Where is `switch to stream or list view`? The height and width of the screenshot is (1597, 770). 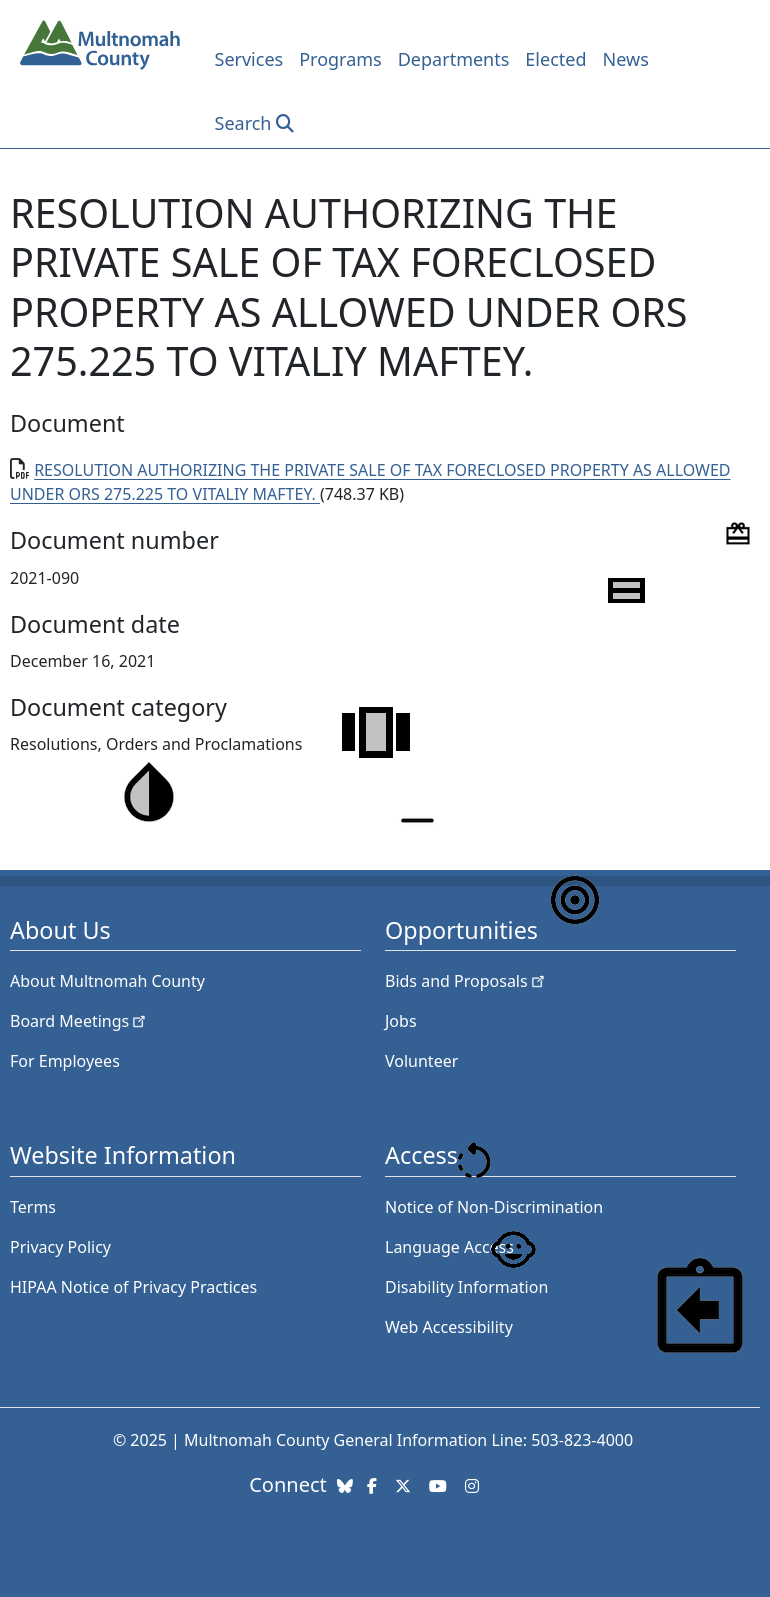
switch to stream or list view is located at coordinates (625, 590).